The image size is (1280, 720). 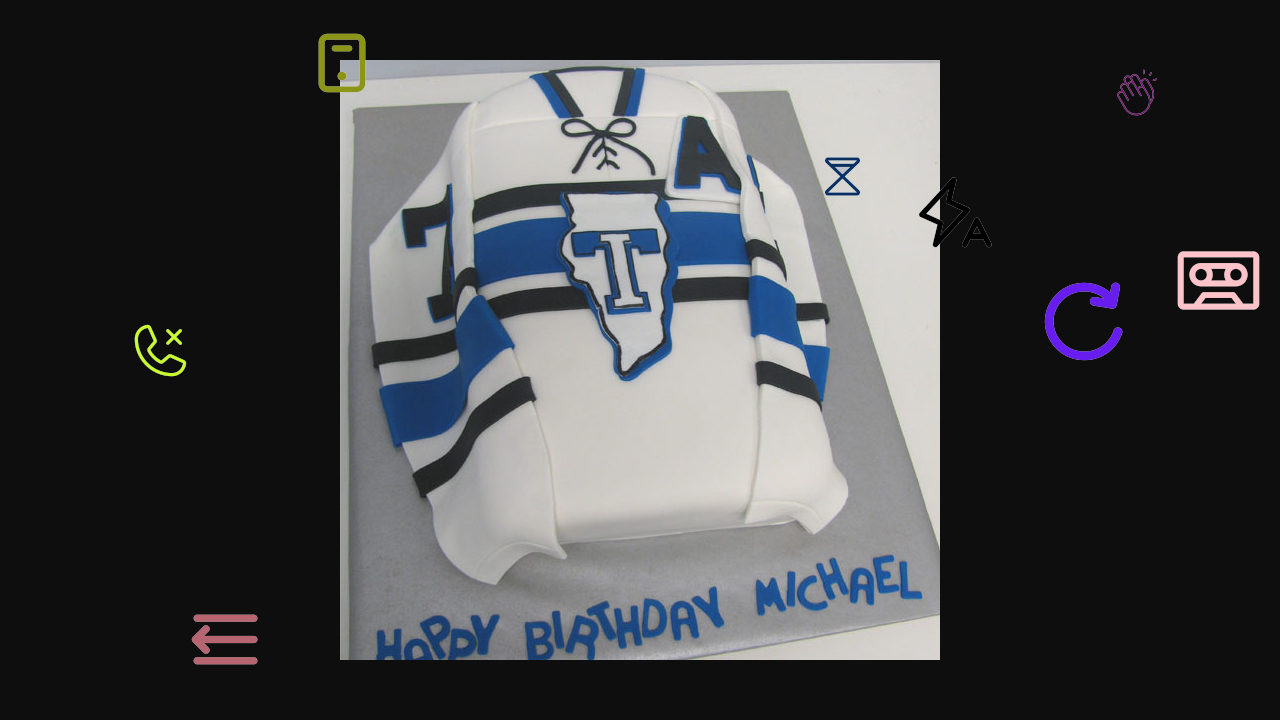 I want to click on toggle auto-flash mode for camera, so click(x=954, y=215).